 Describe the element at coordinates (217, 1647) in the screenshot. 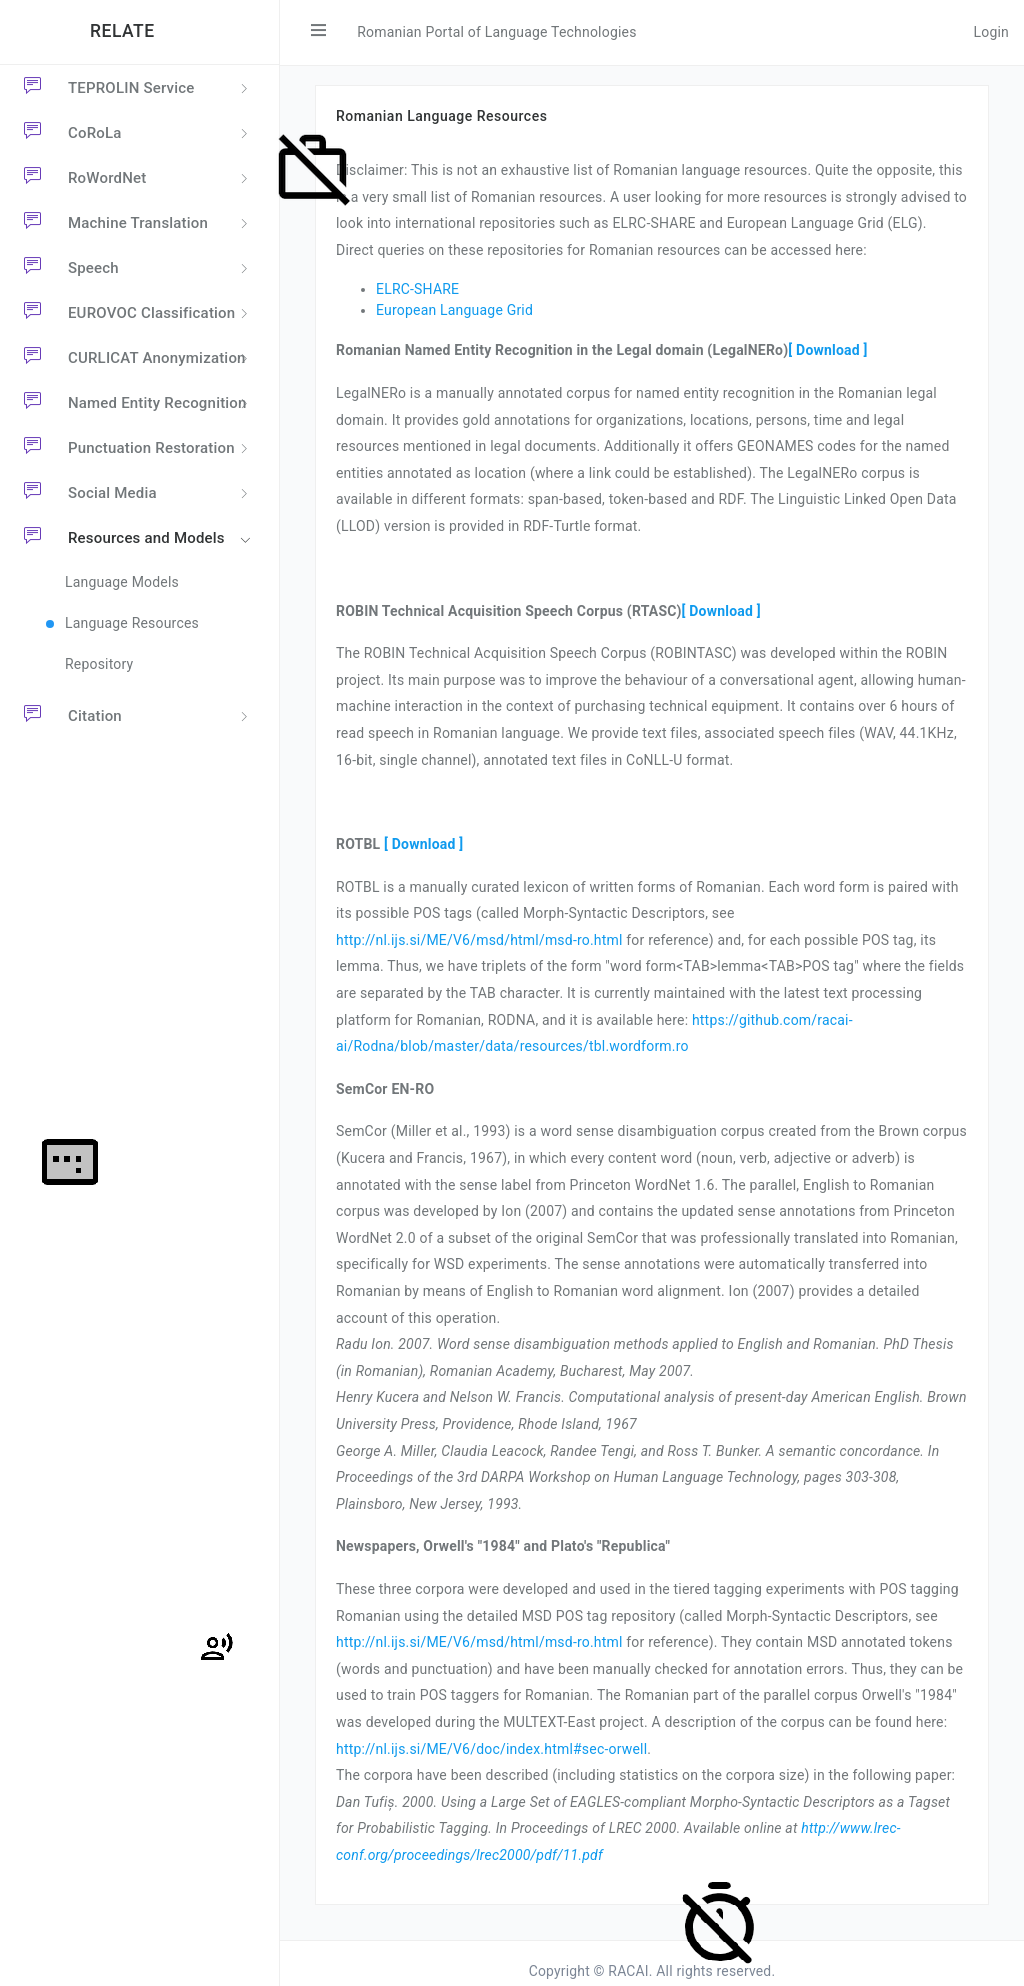

I see `activate voice recording or dictation` at that location.